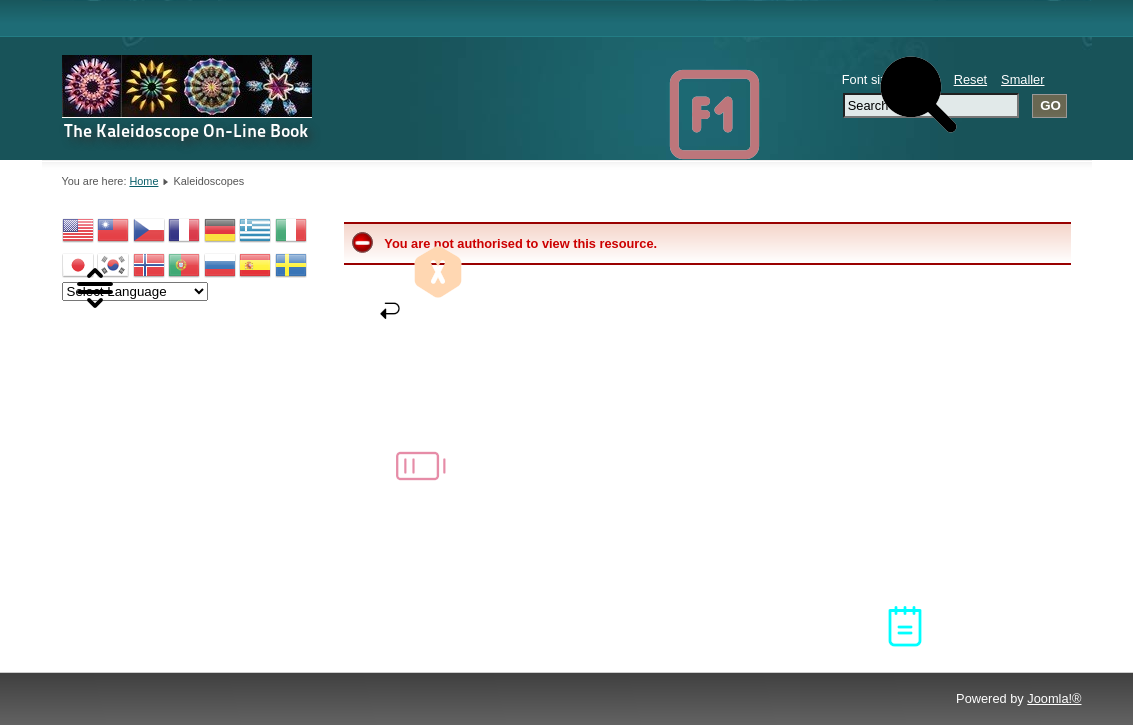 The width and height of the screenshot is (1133, 725). I want to click on undo or go back to previous state, so click(390, 310).